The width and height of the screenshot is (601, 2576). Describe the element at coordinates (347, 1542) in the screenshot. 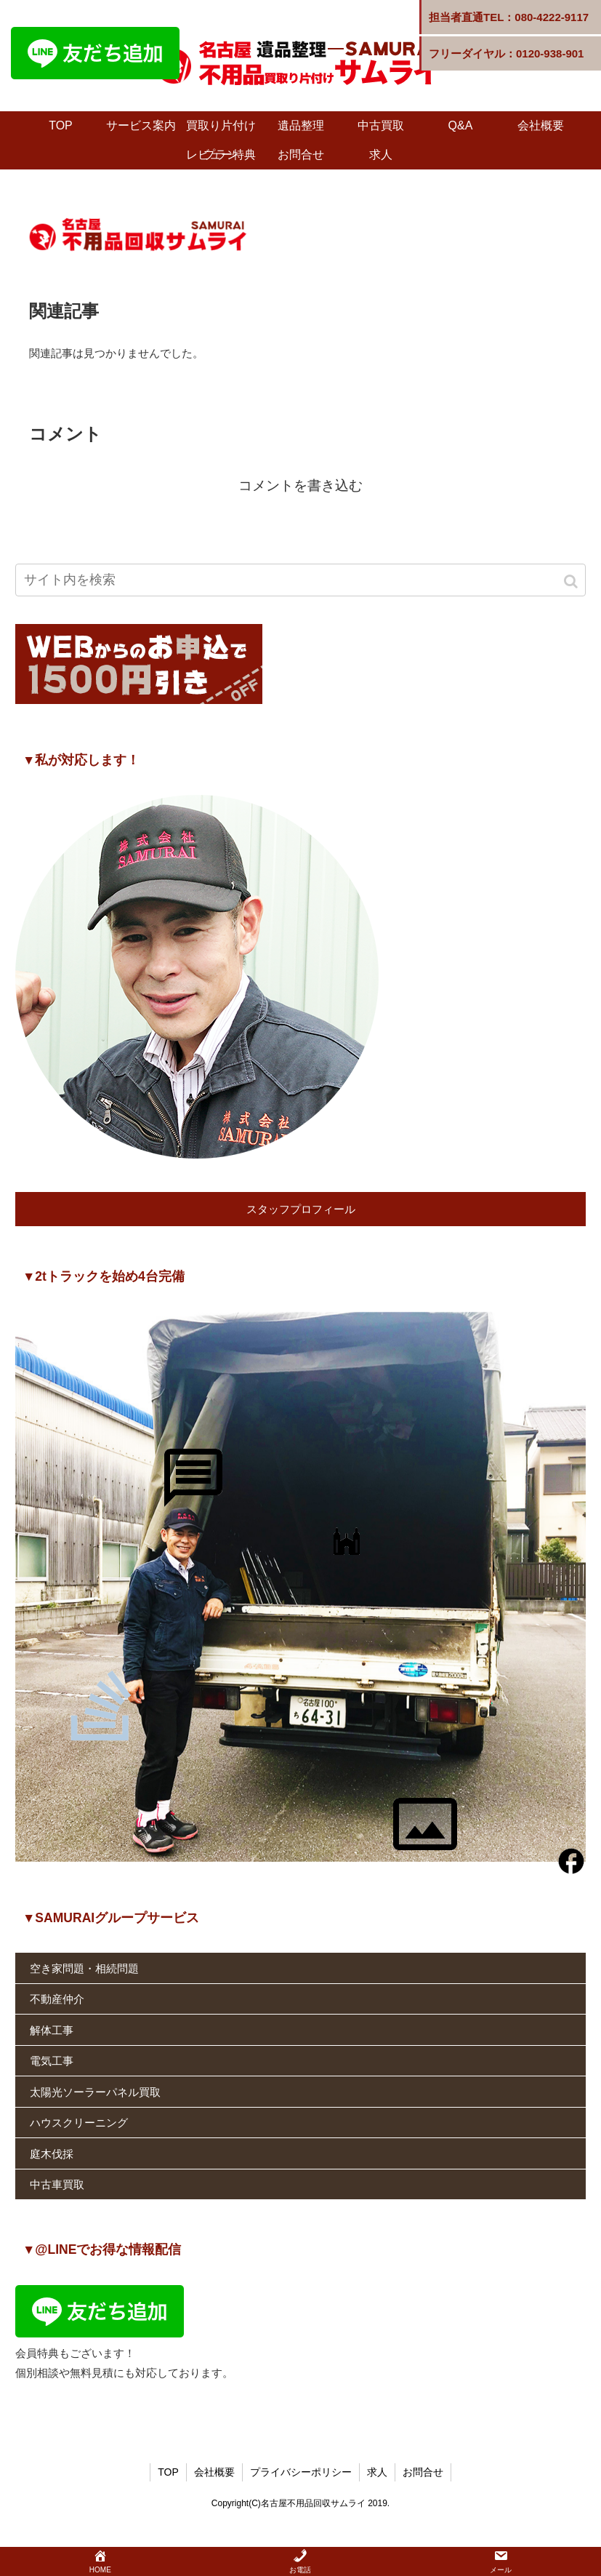

I see `find nearby synagogues` at that location.